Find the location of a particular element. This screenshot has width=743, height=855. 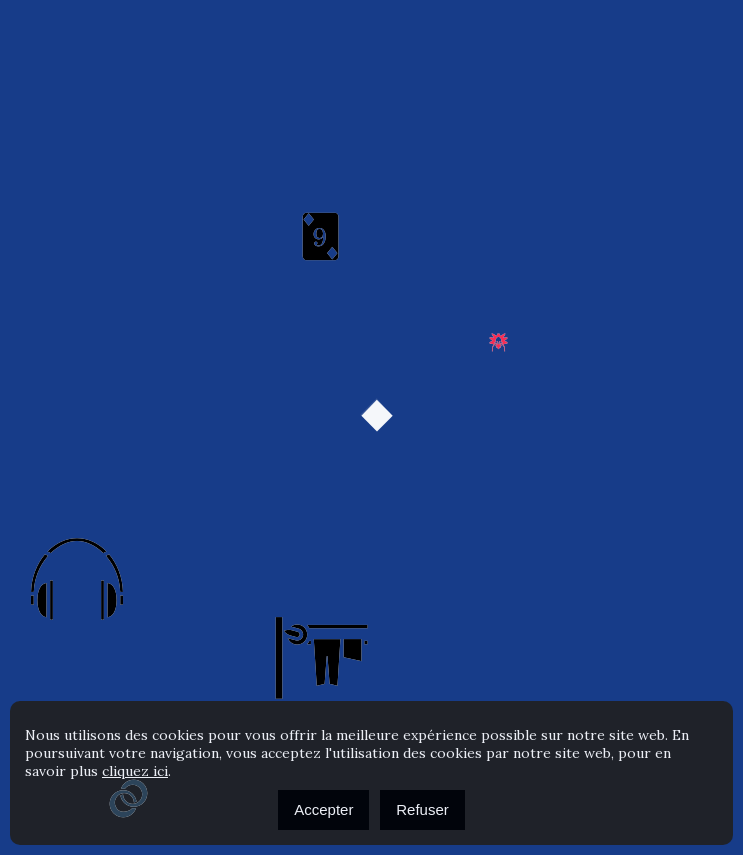

laundry or clothing care feature is located at coordinates (321, 653).